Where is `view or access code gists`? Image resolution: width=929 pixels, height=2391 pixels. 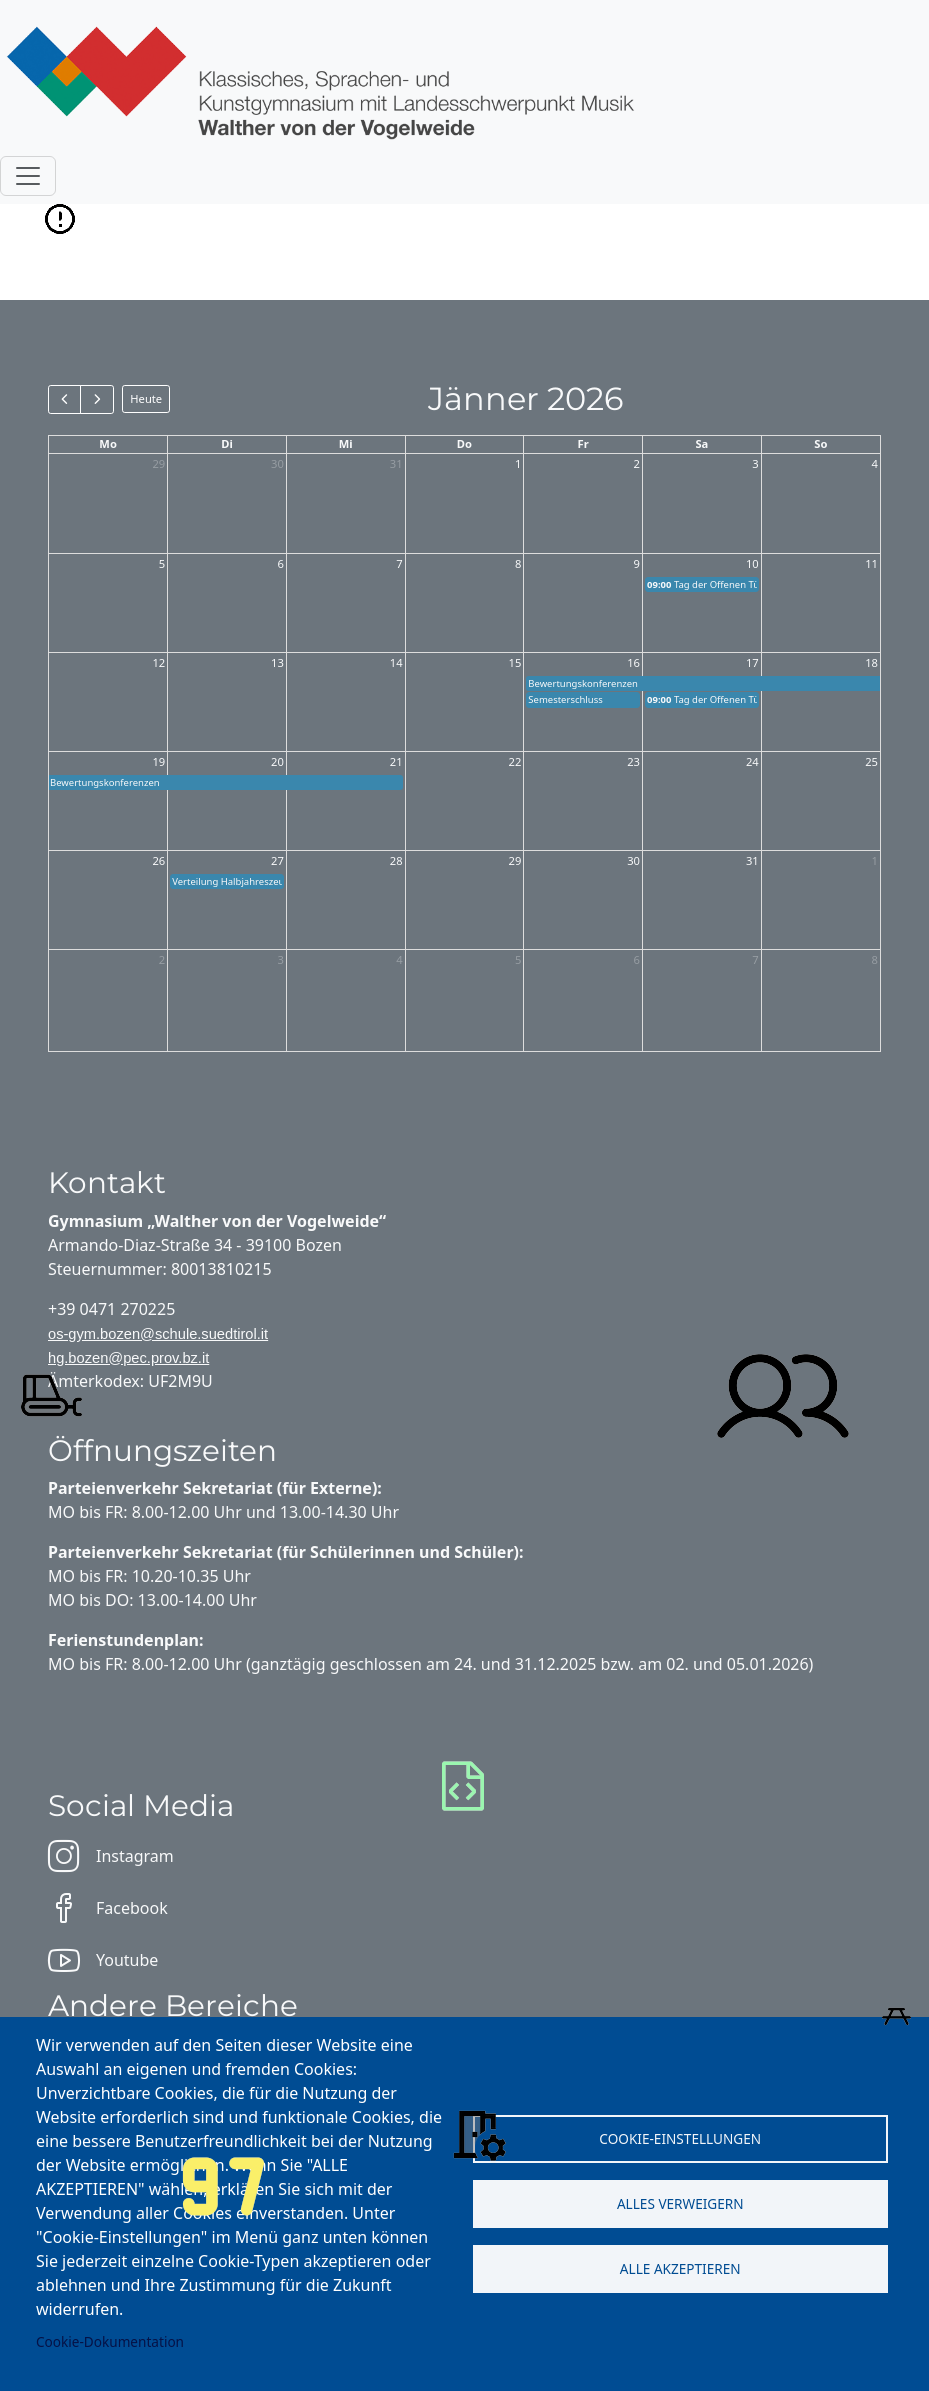
view or access code gists is located at coordinates (463, 1786).